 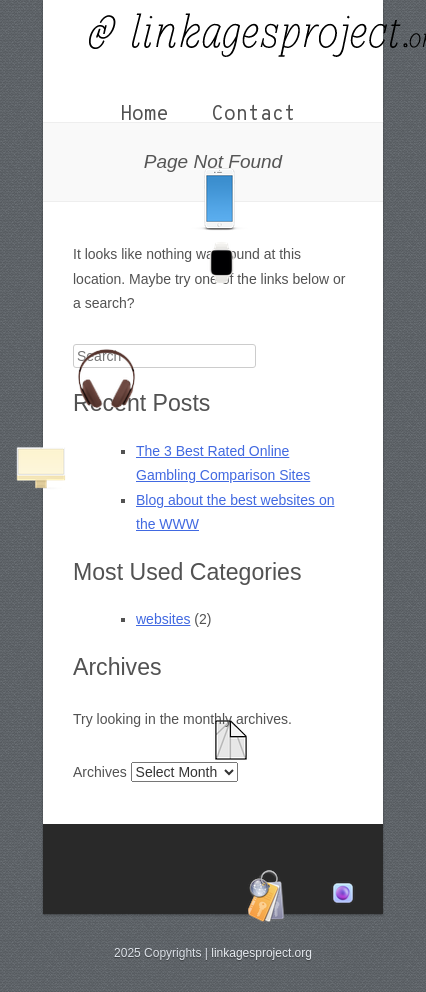 I want to click on select yellow iMac as device type, so click(x=41, y=467).